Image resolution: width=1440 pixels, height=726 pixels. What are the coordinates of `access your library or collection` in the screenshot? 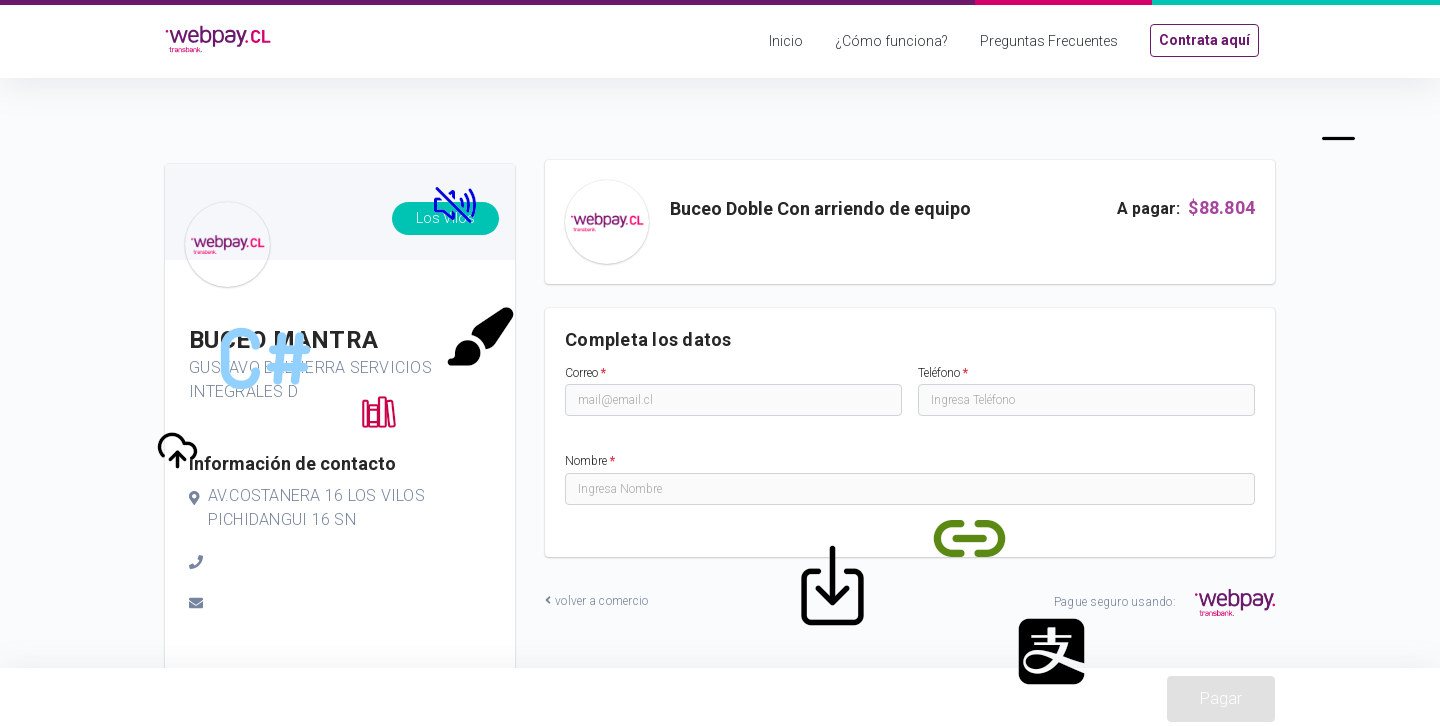 It's located at (379, 412).